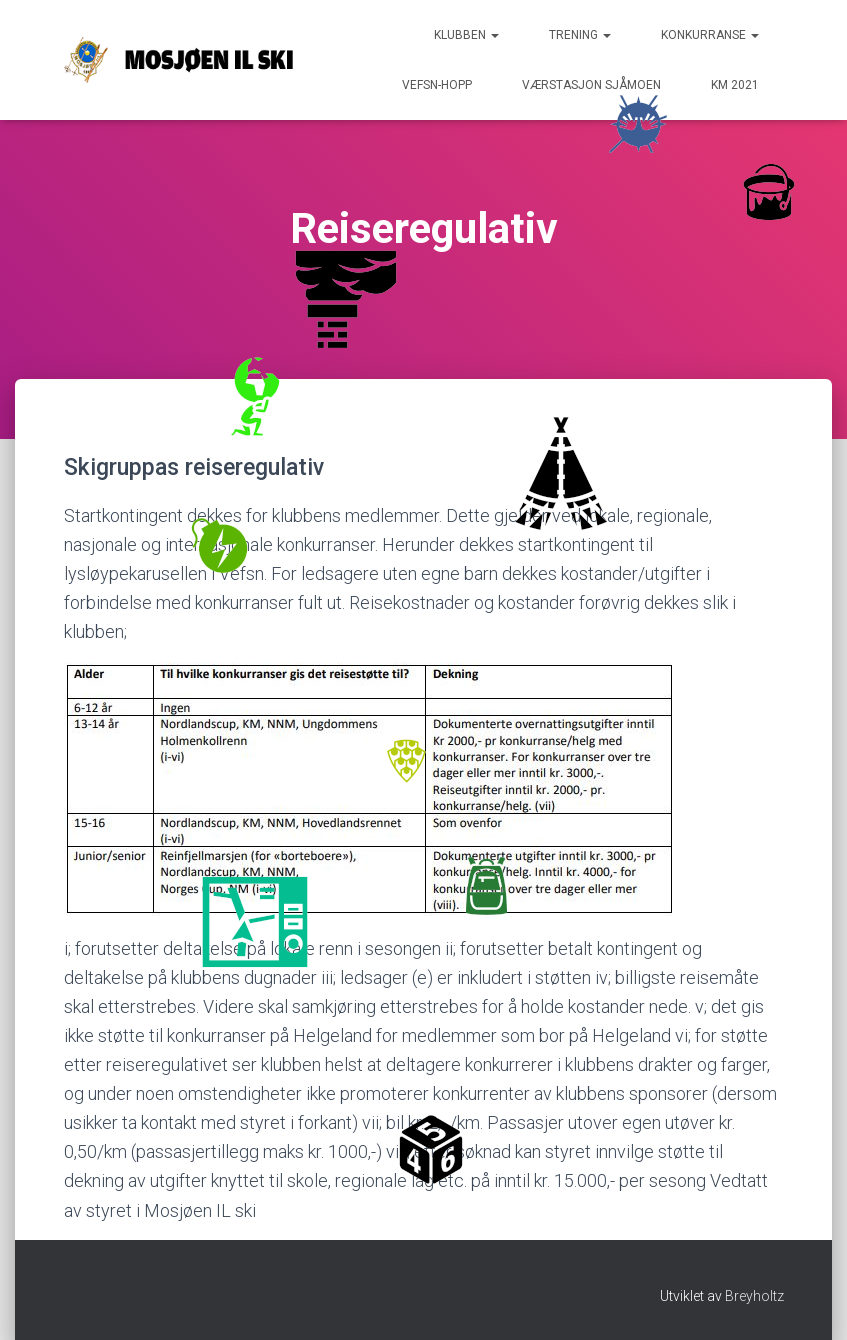 The width and height of the screenshot is (847, 1340). What do you see at coordinates (257, 396) in the screenshot?
I see `view world map or global content` at bounding box center [257, 396].